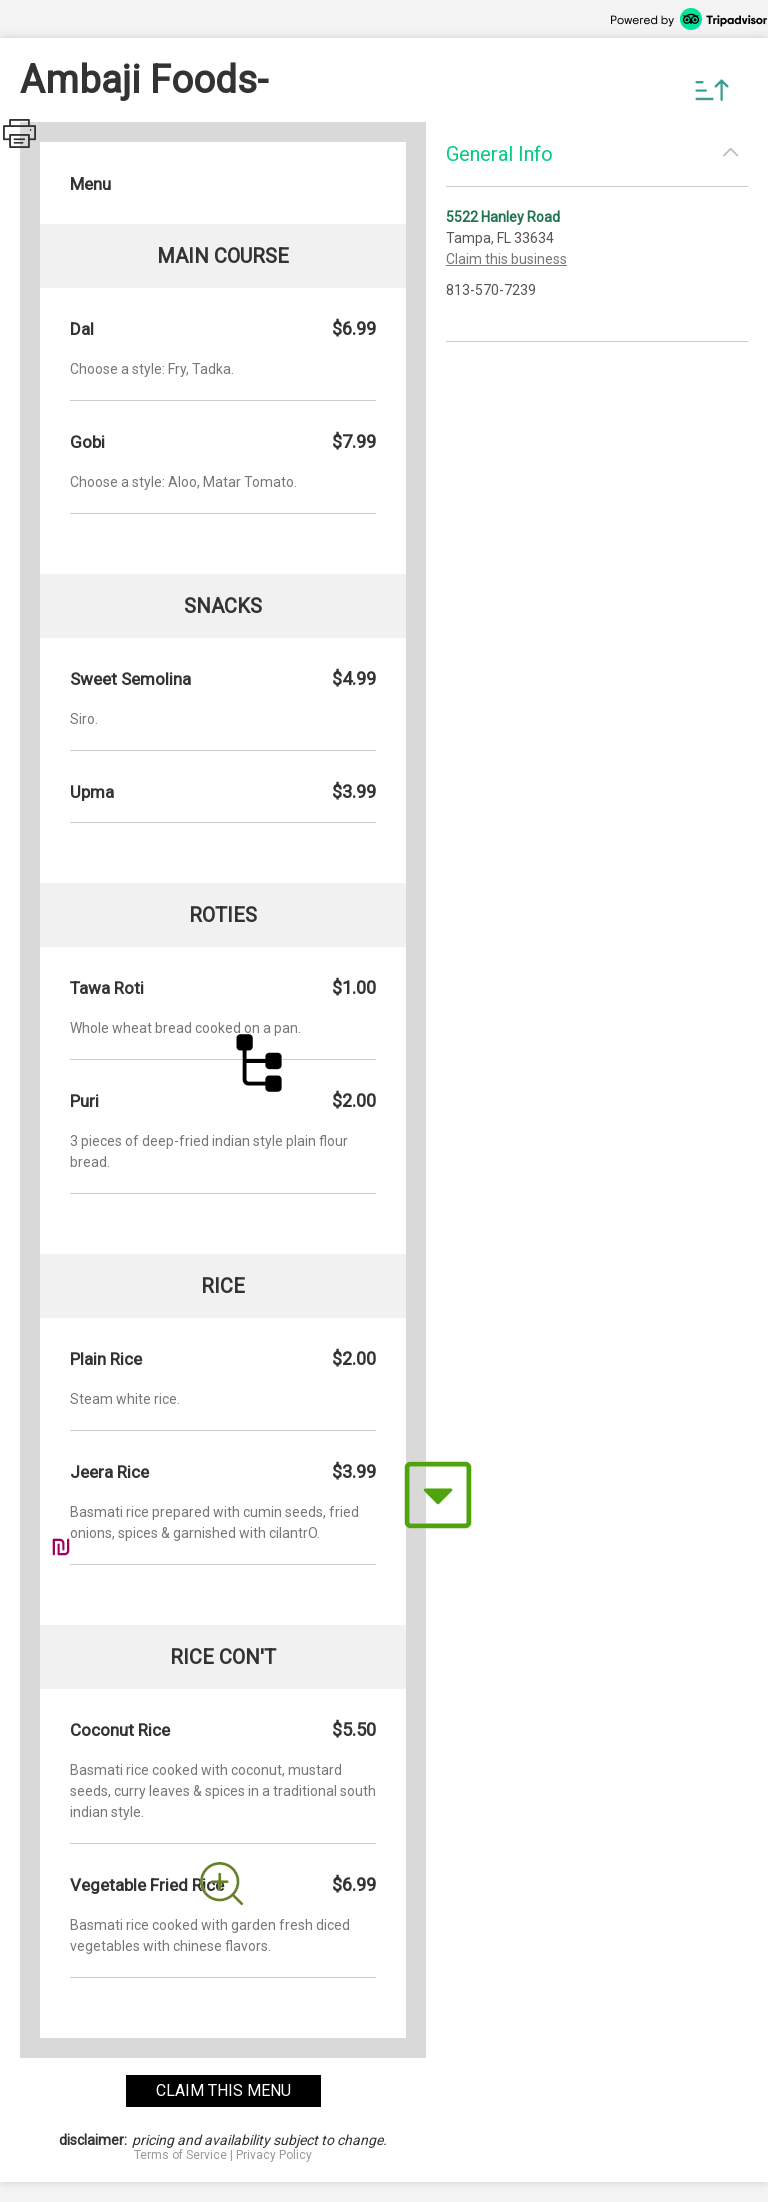  What do you see at coordinates (438, 1495) in the screenshot?
I see `open a dropdown menu to select an option` at bounding box center [438, 1495].